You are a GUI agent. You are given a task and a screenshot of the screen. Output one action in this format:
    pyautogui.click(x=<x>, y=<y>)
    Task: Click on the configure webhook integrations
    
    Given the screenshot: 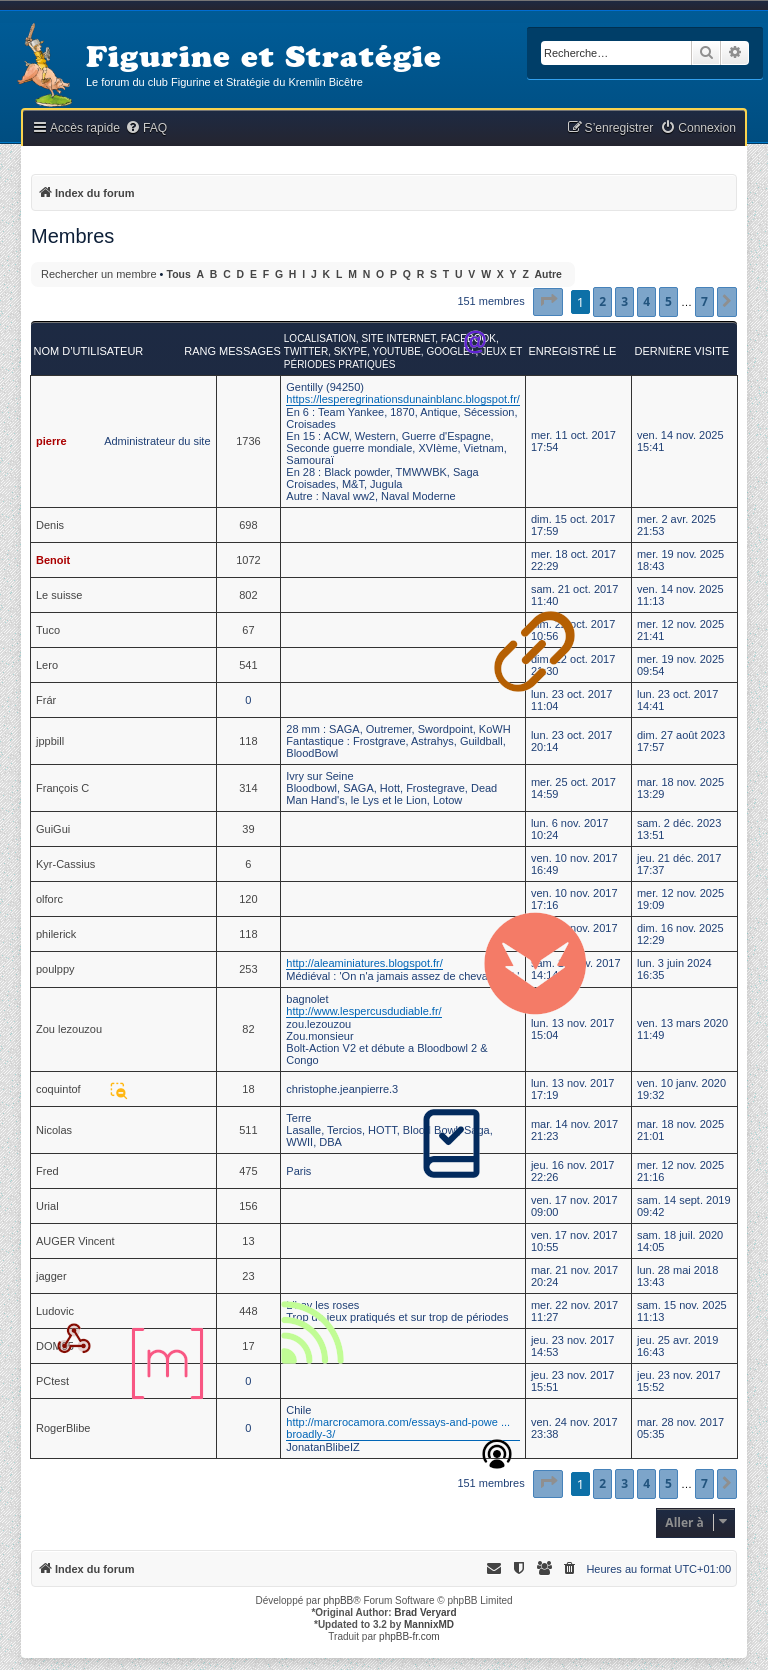 What is the action you would take?
    pyautogui.click(x=74, y=1340)
    